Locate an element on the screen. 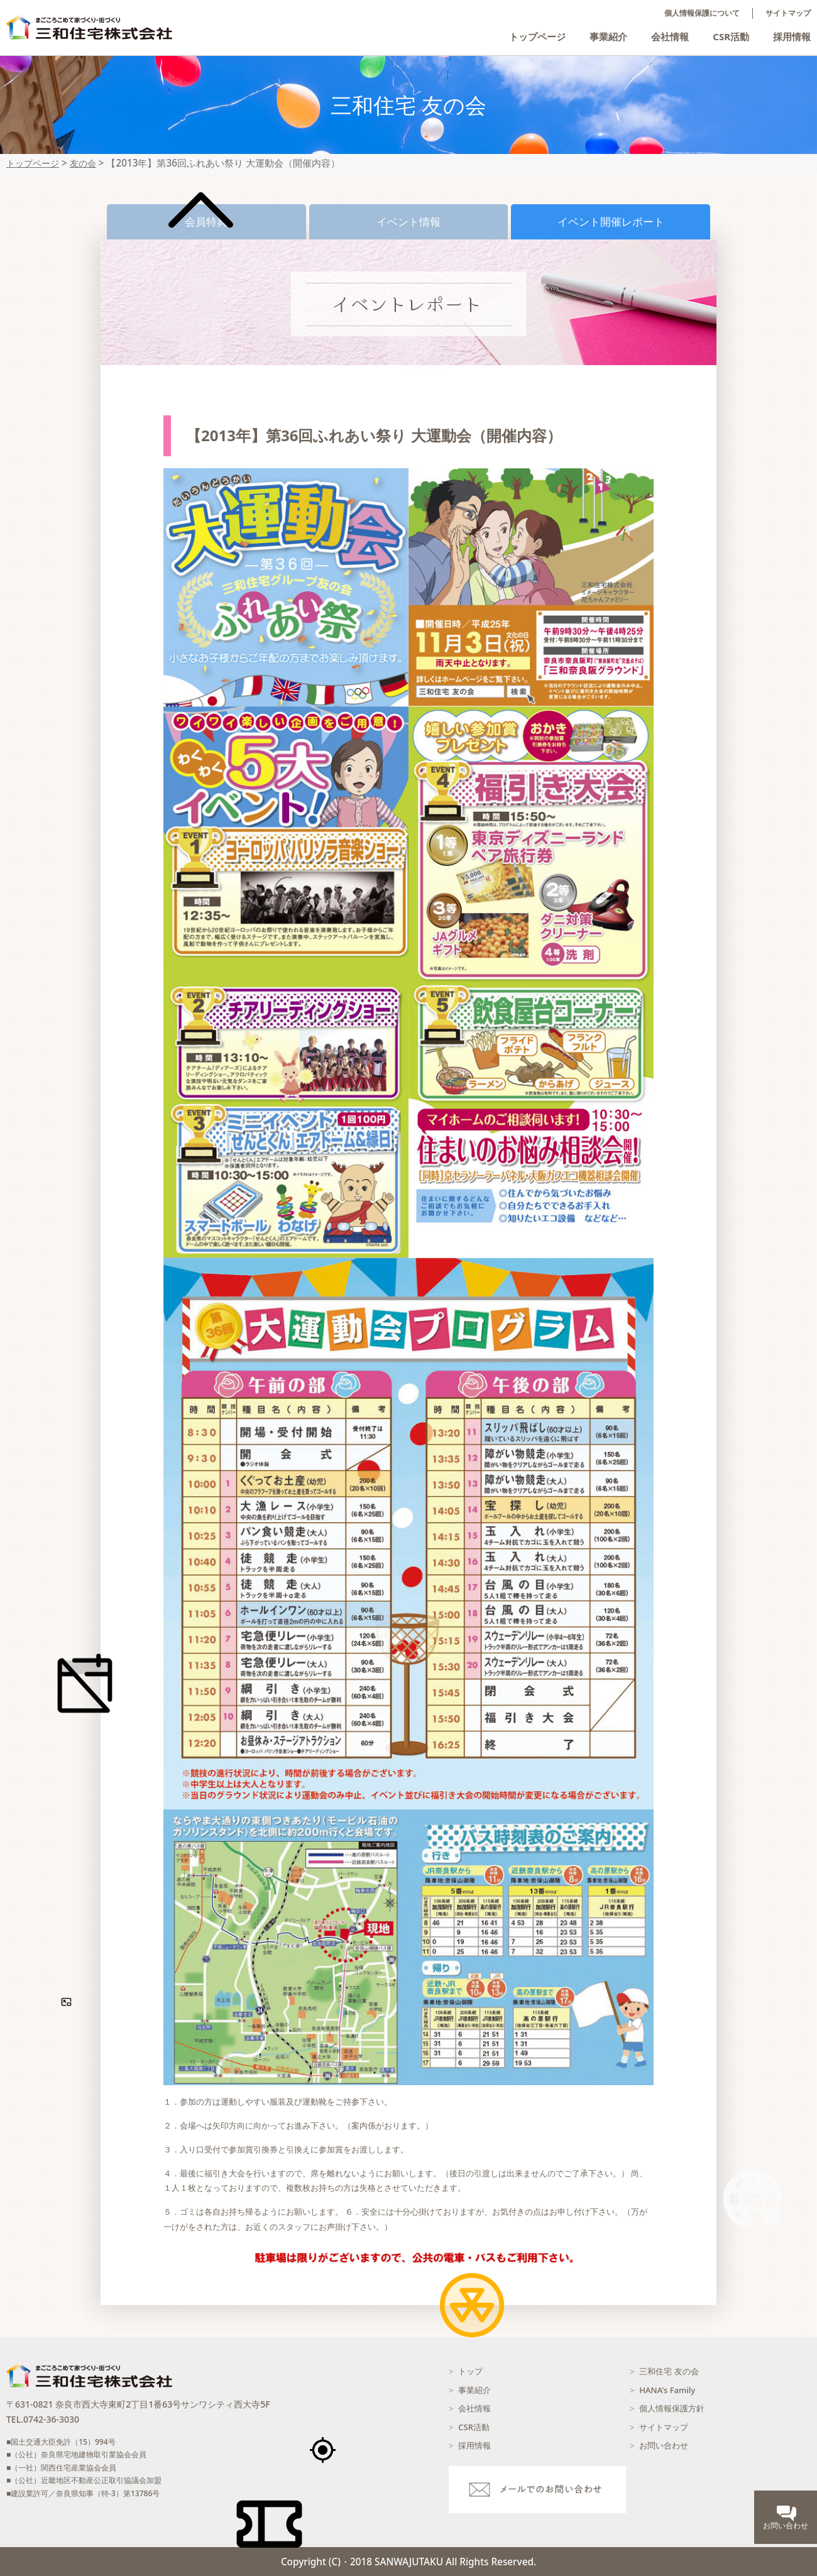 Image resolution: width=817 pixels, height=2576 pixels. no scheduled events or appointments is located at coordinates (85, 1685).